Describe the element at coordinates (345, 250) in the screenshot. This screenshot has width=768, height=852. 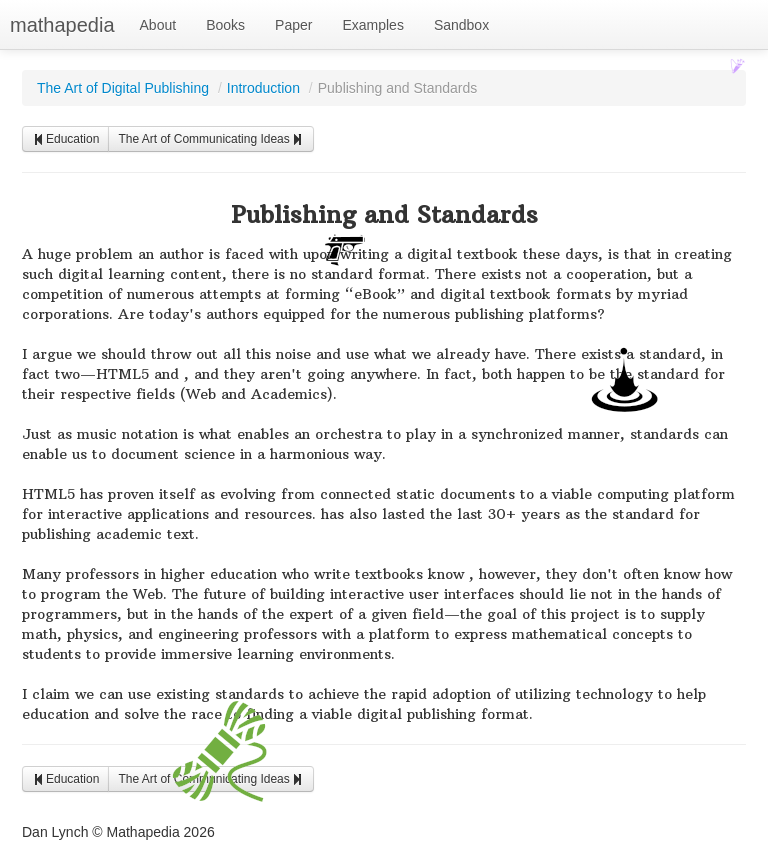
I see `select pistol or handgun weapon` at that location.